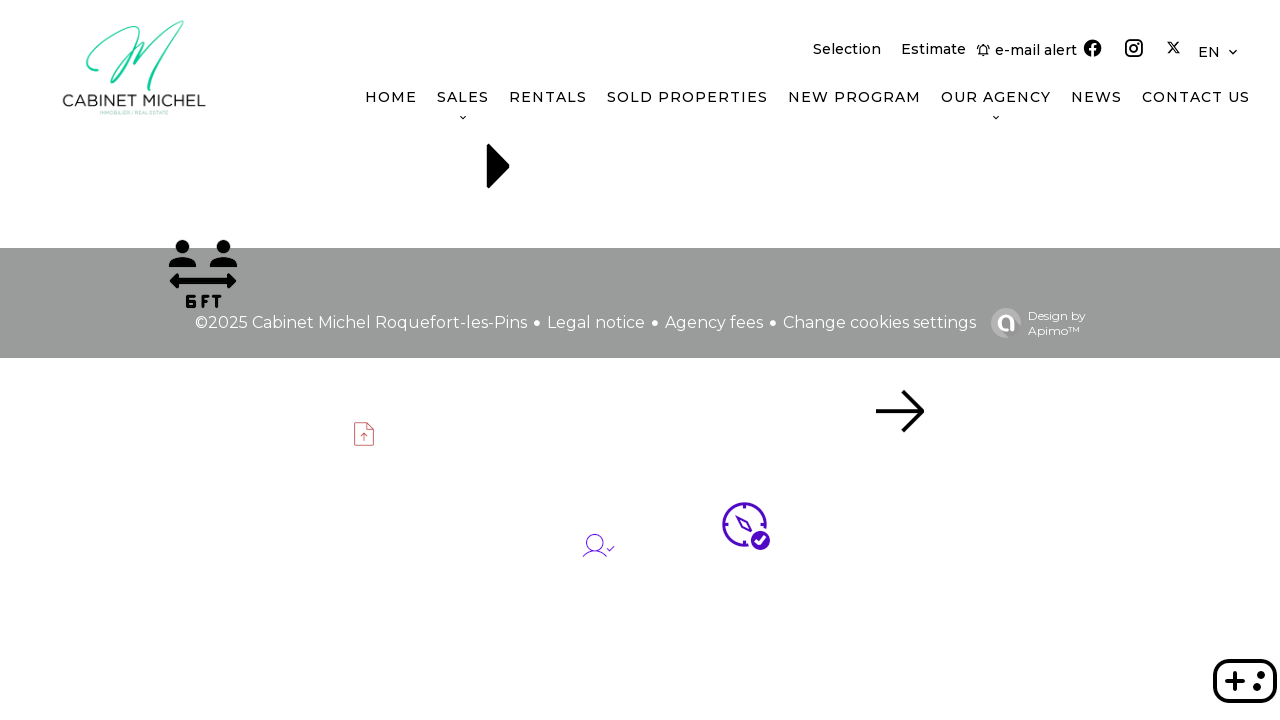  Describe the element at coordinates (1245, 679) in the screenshot. I see `open game-related files or projects` at that location.